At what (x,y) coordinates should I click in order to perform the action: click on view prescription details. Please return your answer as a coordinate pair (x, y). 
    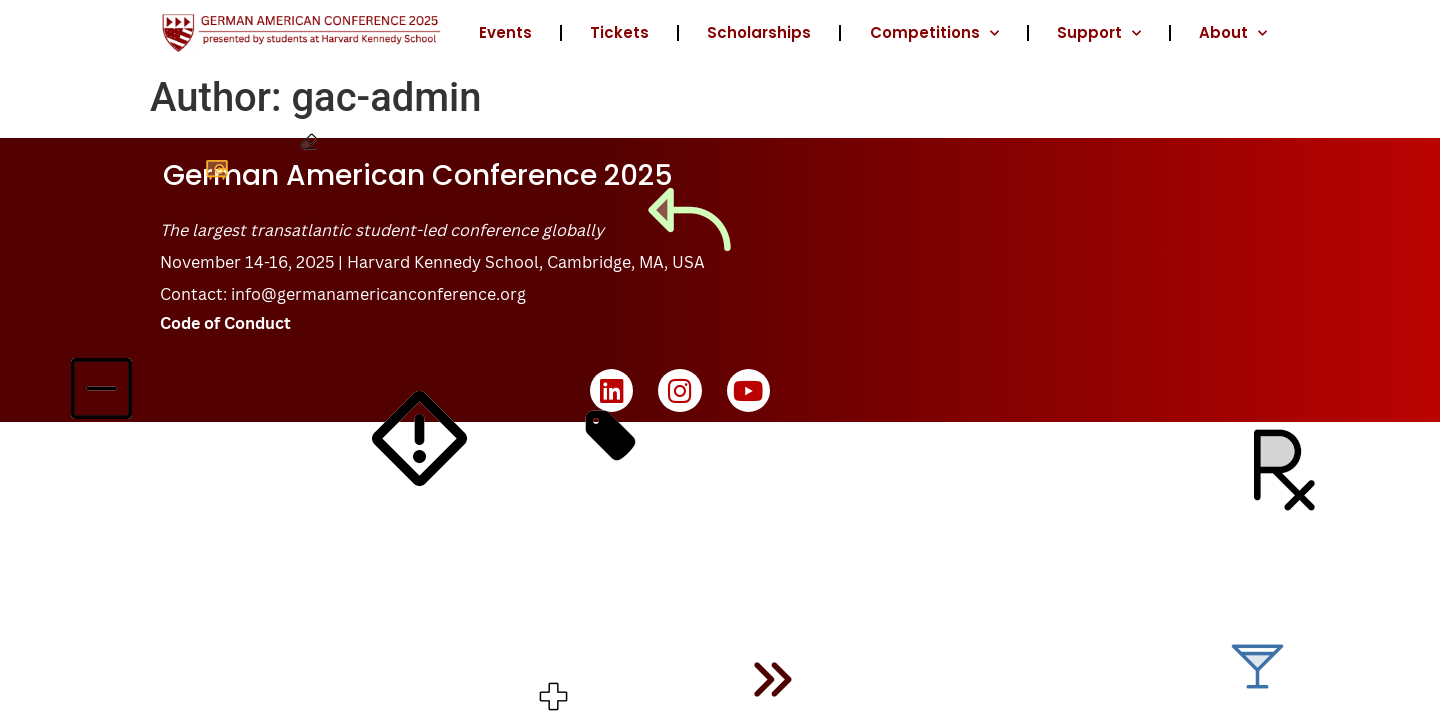
    Looking at the image, I should click on (1281, 470).